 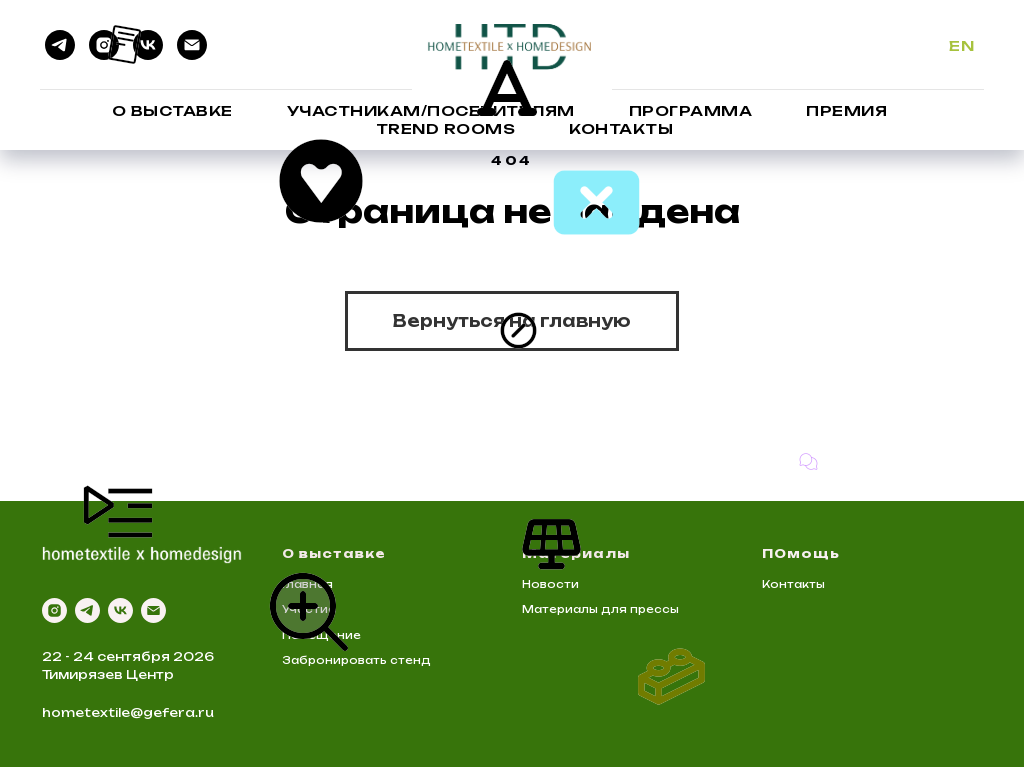 What do you see at coordinates (518, 330) in the screenshot?
I see `indicates a forbidden or prohibited action` at bounding box center [518, 330].